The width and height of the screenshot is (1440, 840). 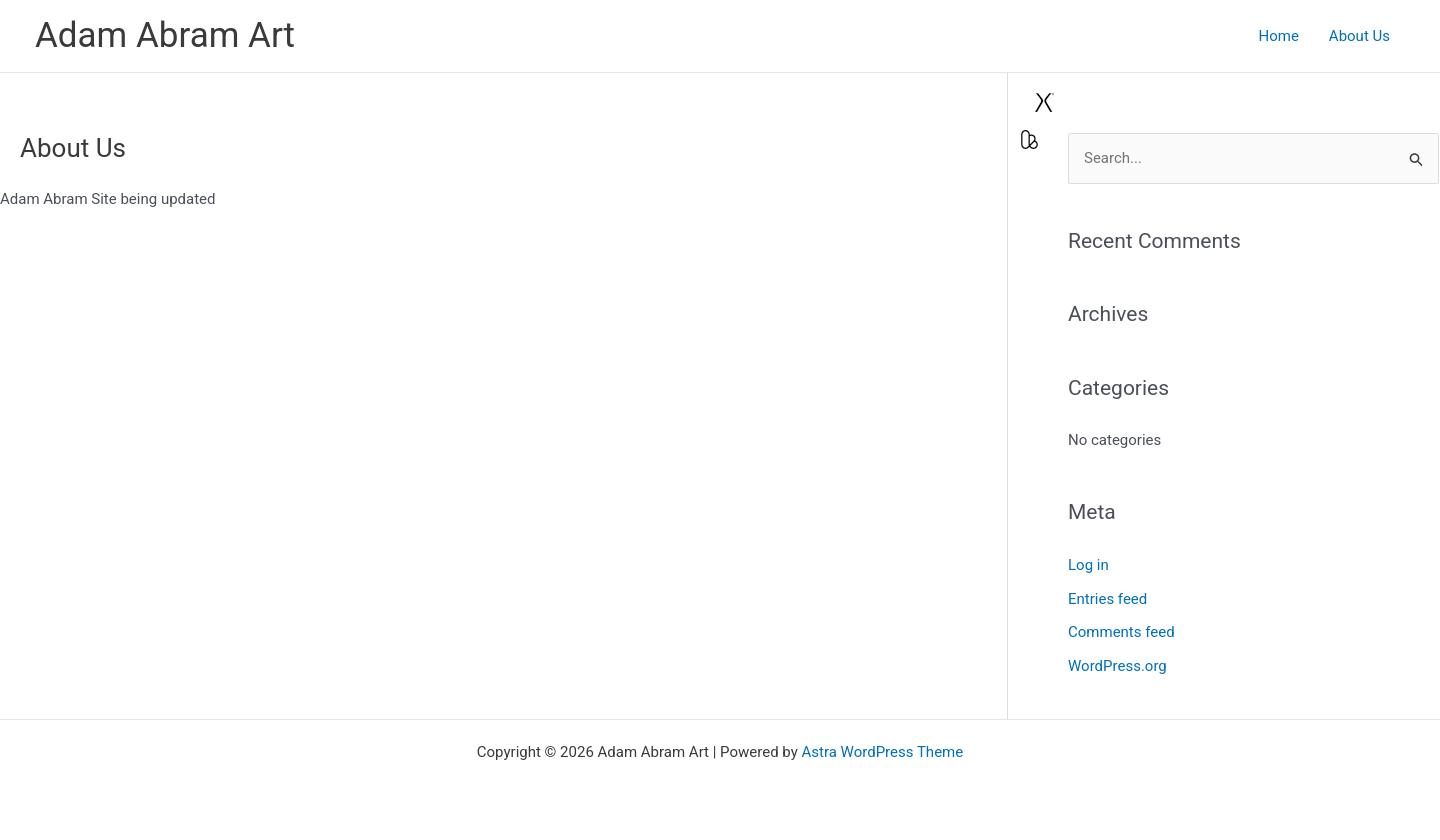 I want to click on open the Kleinanzeigen app, so click(x=1029, y=139).